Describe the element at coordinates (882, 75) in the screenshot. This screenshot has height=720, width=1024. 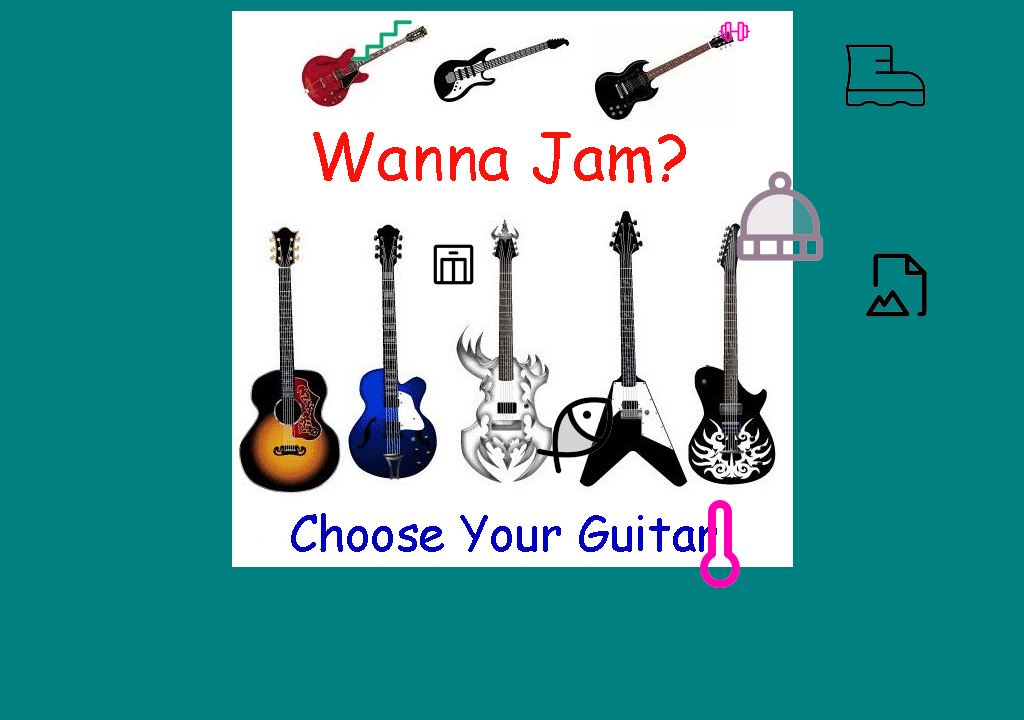
I see `view footwear or shoe category` at that location.